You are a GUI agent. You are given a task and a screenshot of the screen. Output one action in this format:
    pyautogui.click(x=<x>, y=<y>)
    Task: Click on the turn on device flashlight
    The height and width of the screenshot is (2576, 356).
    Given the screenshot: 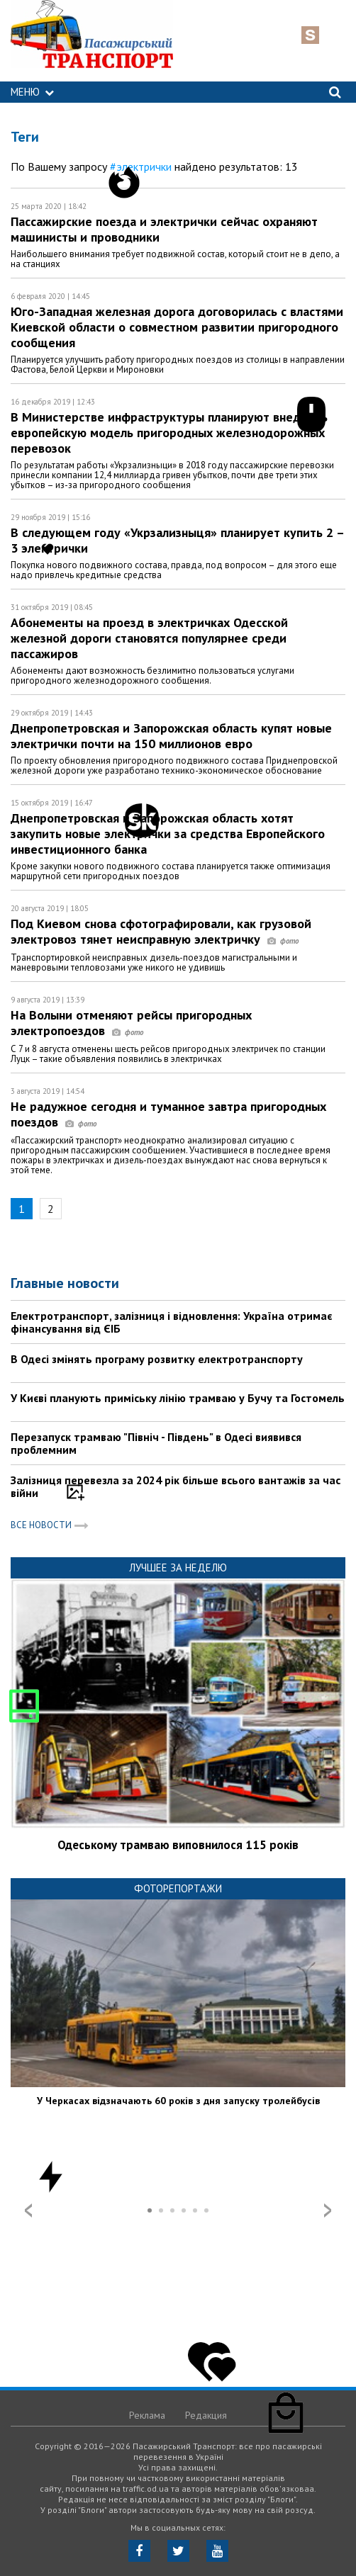 What is the action you would take?
    pyautogui.click(x=50, y=2176)
    